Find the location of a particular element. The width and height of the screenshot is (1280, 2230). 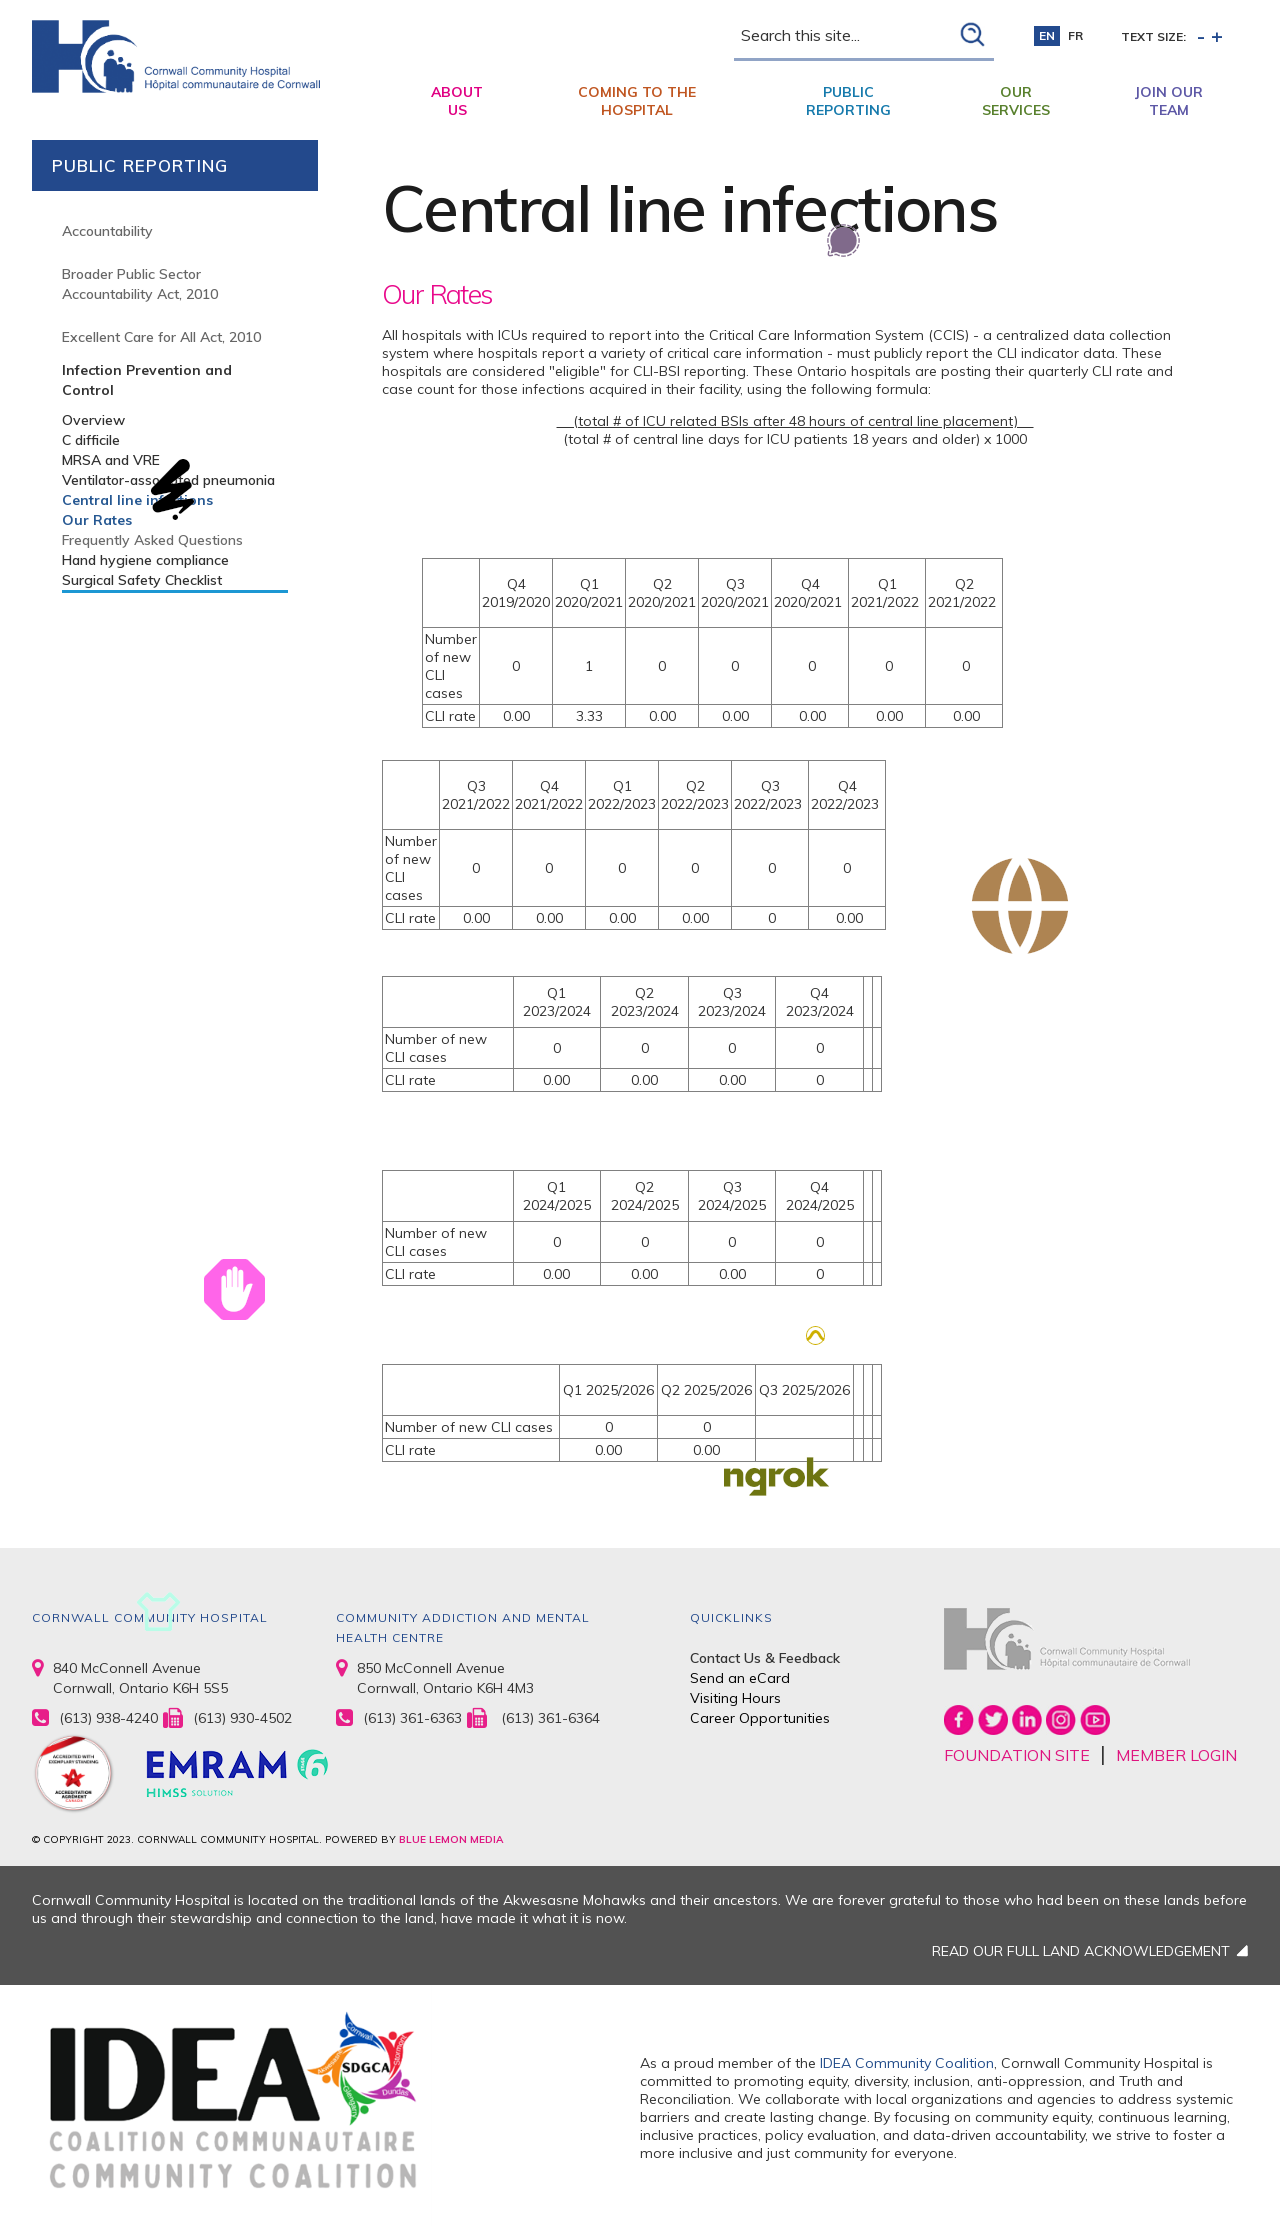

ngrok service integration or connection is located at coordinates (776, 1476).